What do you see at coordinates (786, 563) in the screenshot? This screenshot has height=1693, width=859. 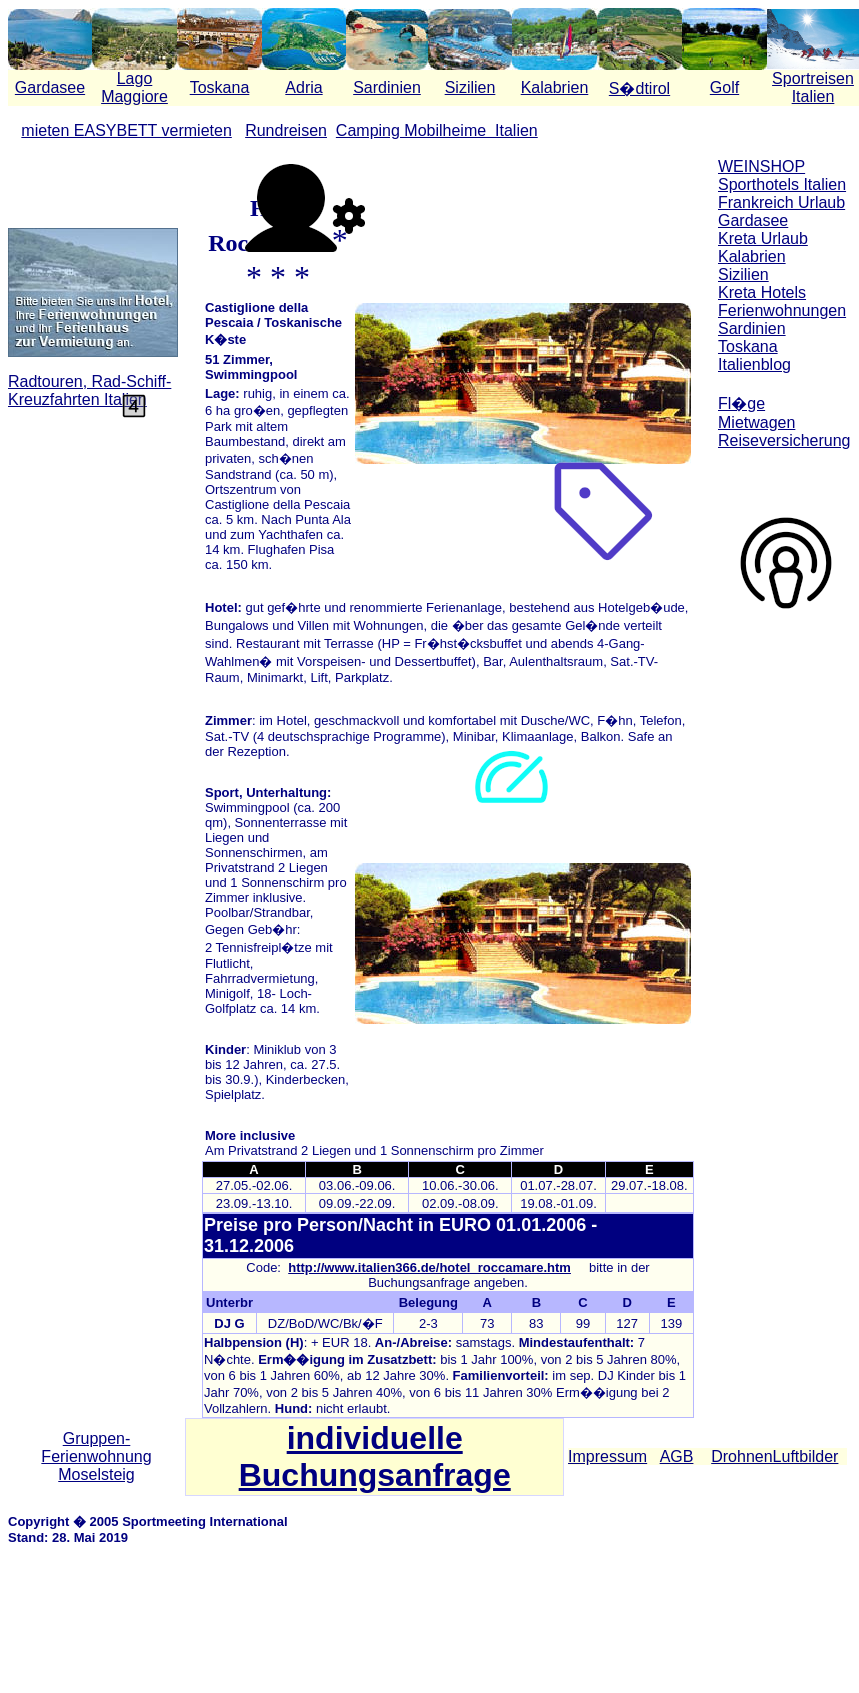 I see `open apple podcasts` at bounding box center [786, 563].